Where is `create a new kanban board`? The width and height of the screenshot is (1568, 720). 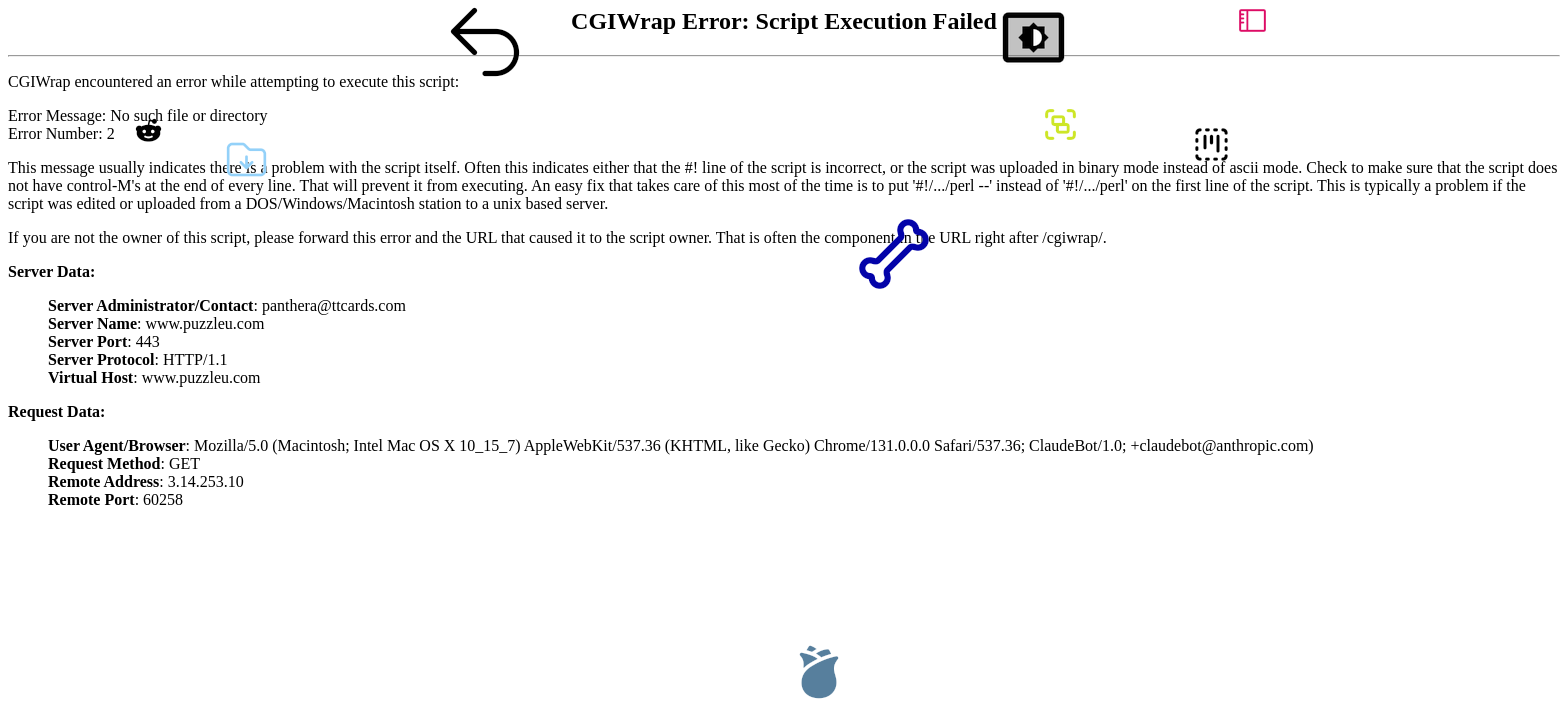
create a new kanban board is located at coordinates (1211, 144).